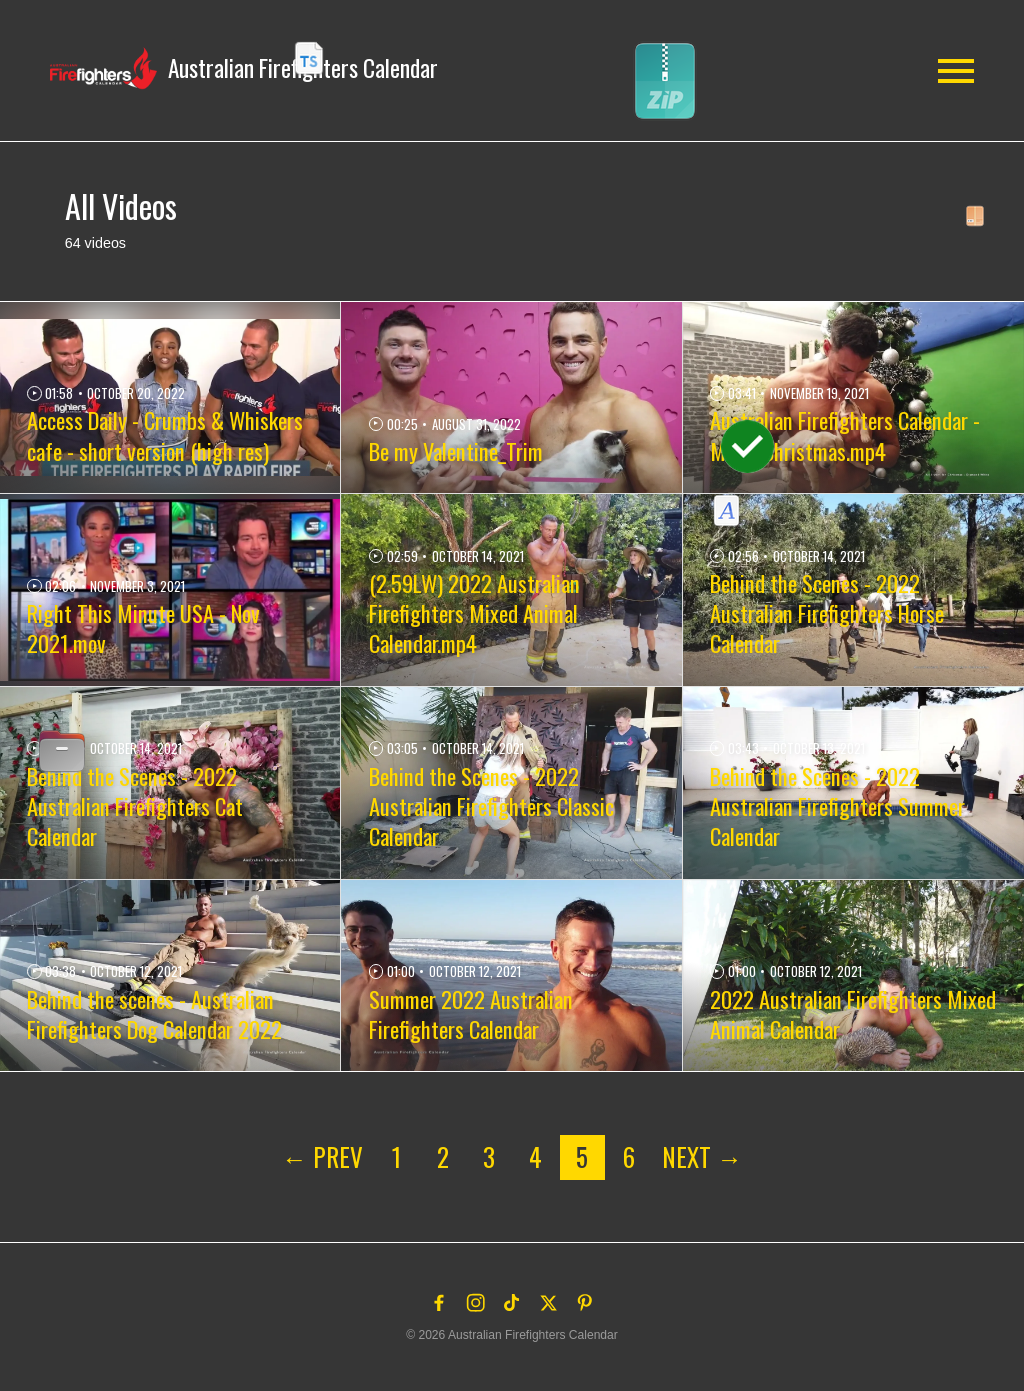  What do you see at coordinates (665, 81) in the screenshot?
I see `a compressed zip file` at bounding box center [665, 81].